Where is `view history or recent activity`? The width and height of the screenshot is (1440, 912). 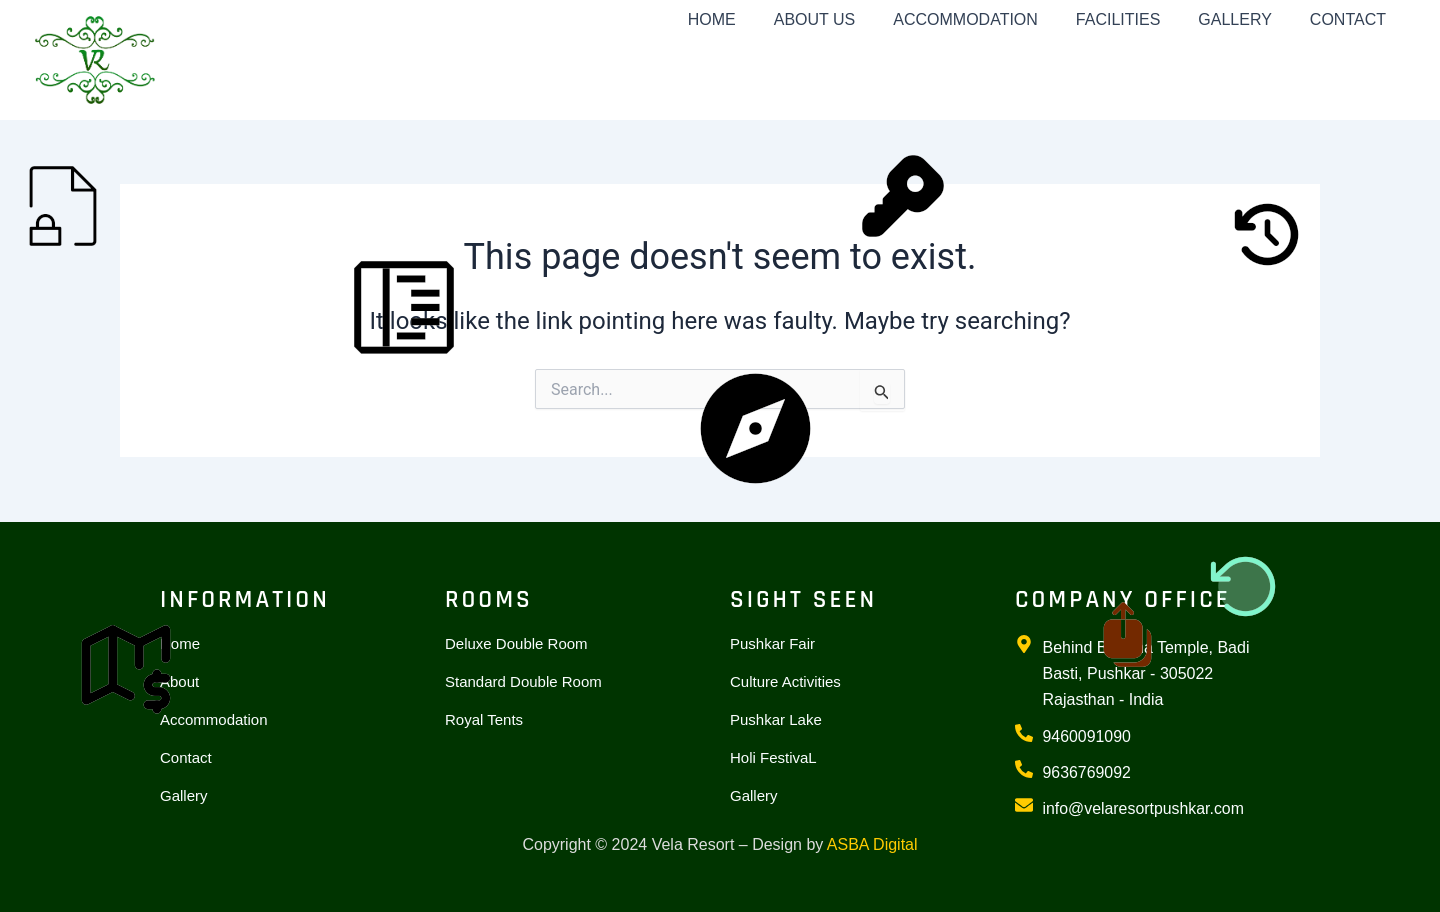
view history or recent activity is located at coordinates (1267, 234).